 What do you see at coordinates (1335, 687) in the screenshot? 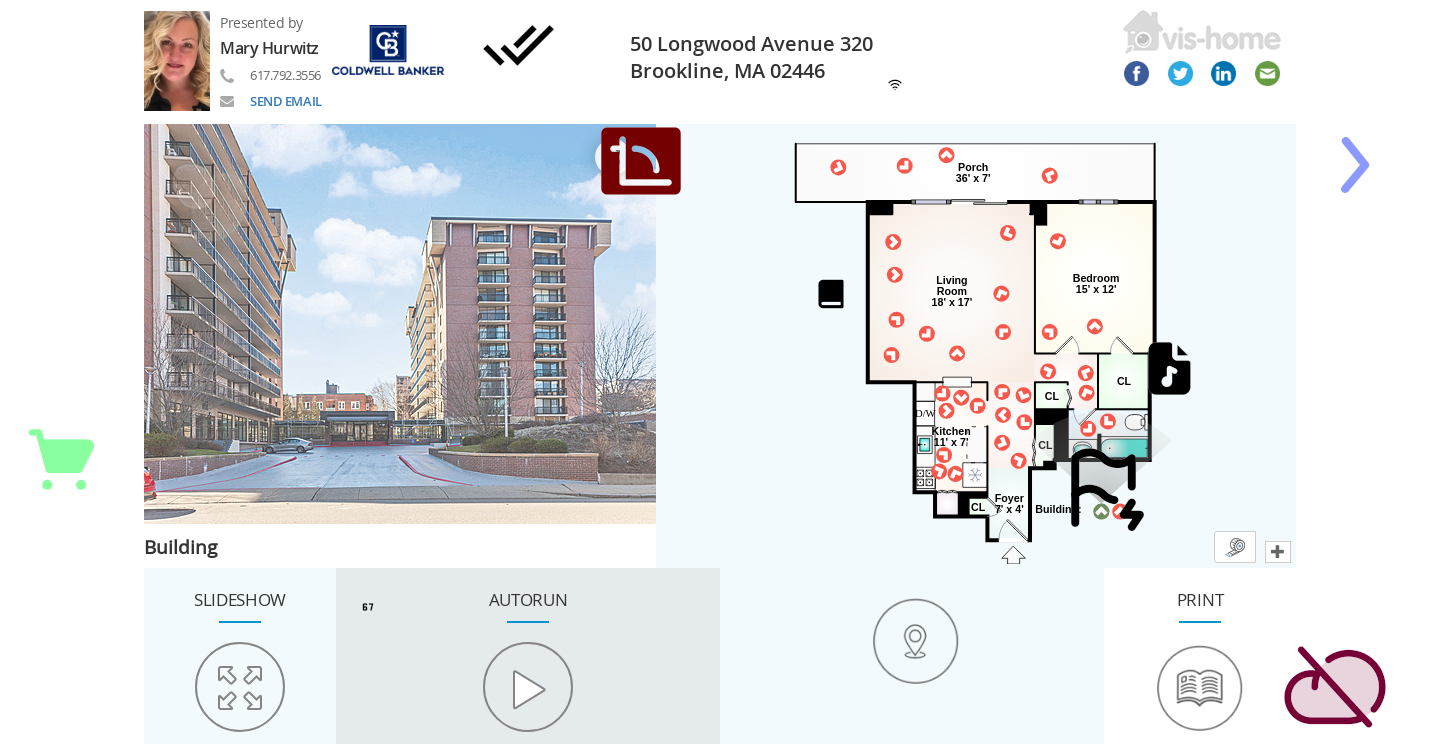
I see `cloud sync is disabled or unavailable` at bounding box center [1335, 687].